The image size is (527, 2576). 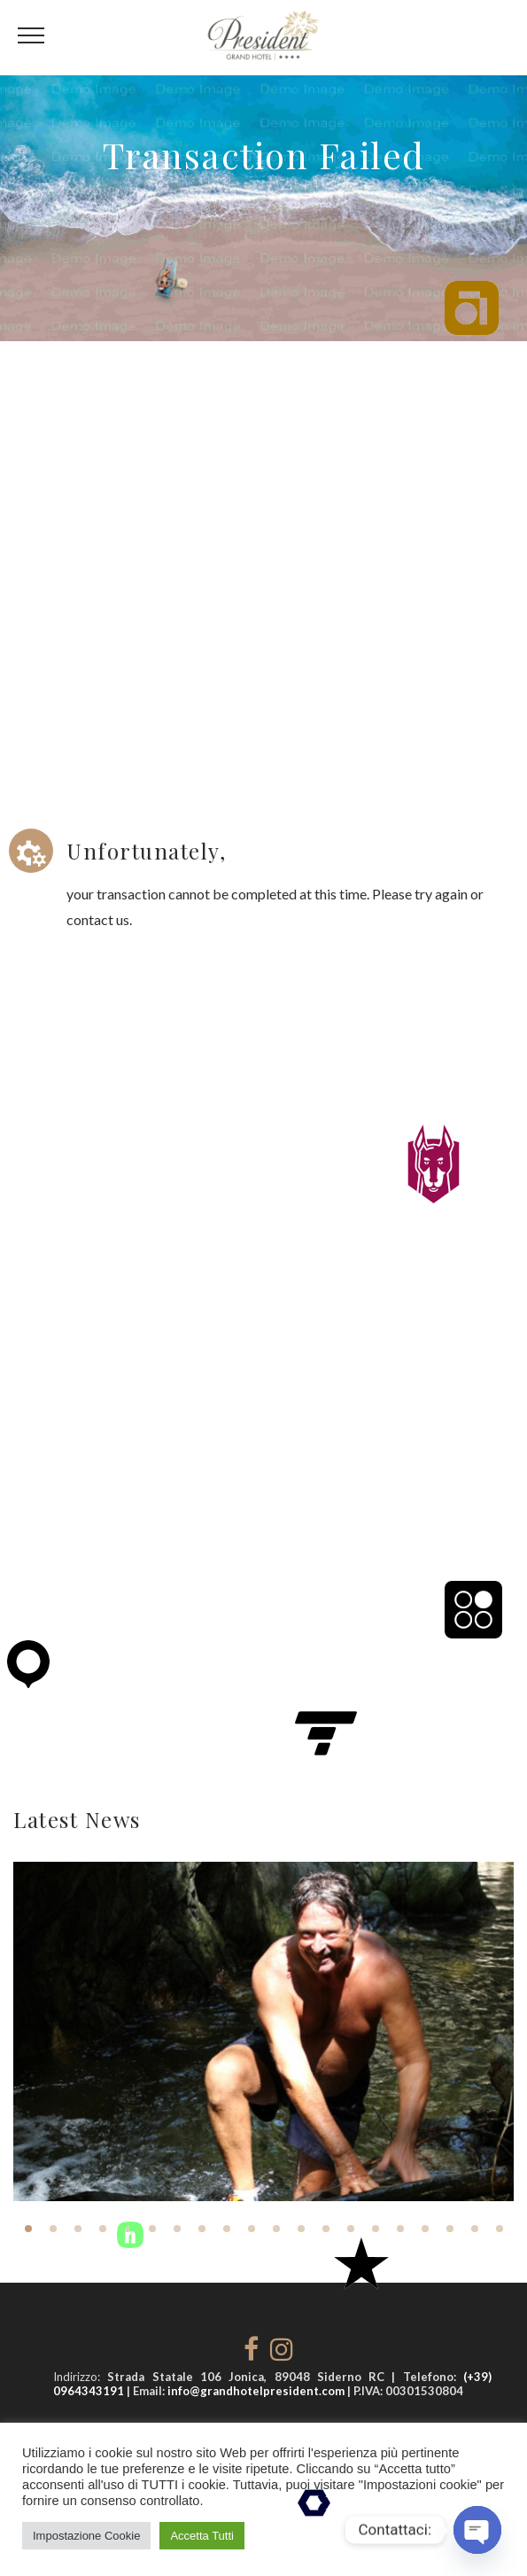 What do you see at coordinates (28, 1664) in the screenshot?
I see `open OsmAnd navigation app` at bounding box center [28, 1664].